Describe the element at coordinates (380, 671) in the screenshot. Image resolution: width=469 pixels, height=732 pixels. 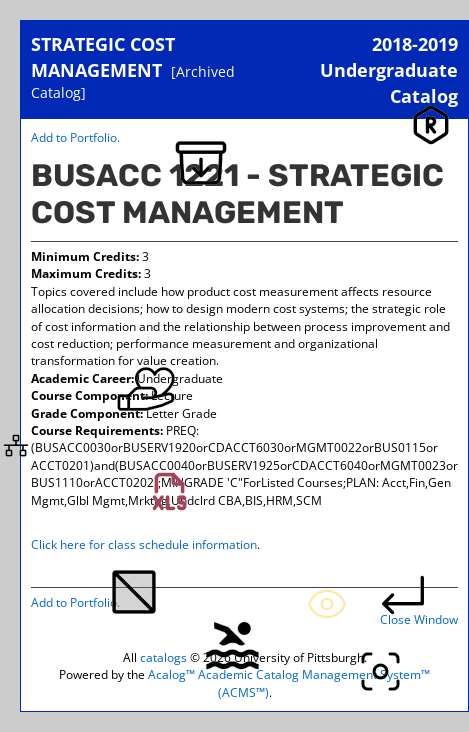
I see `activate camera focus or autofocus` at that location.